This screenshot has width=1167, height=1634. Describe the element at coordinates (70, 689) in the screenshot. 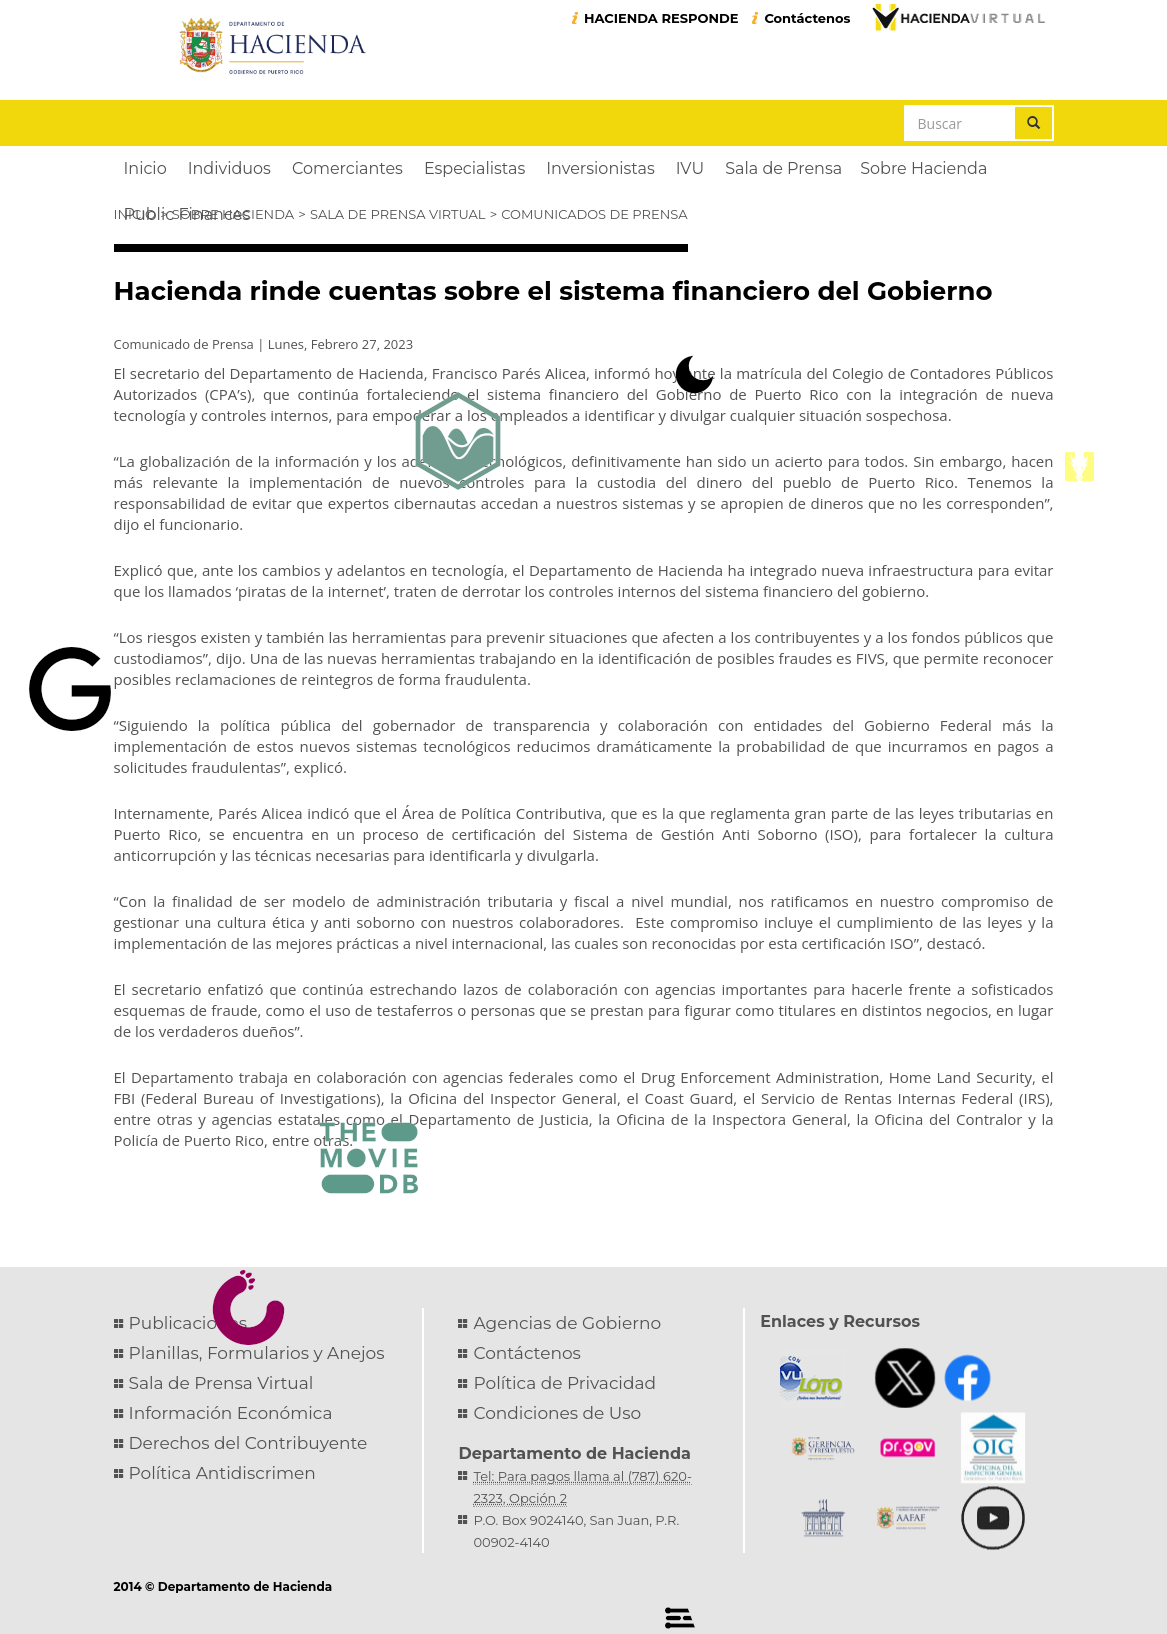

I see `sign in with Google` at that location.